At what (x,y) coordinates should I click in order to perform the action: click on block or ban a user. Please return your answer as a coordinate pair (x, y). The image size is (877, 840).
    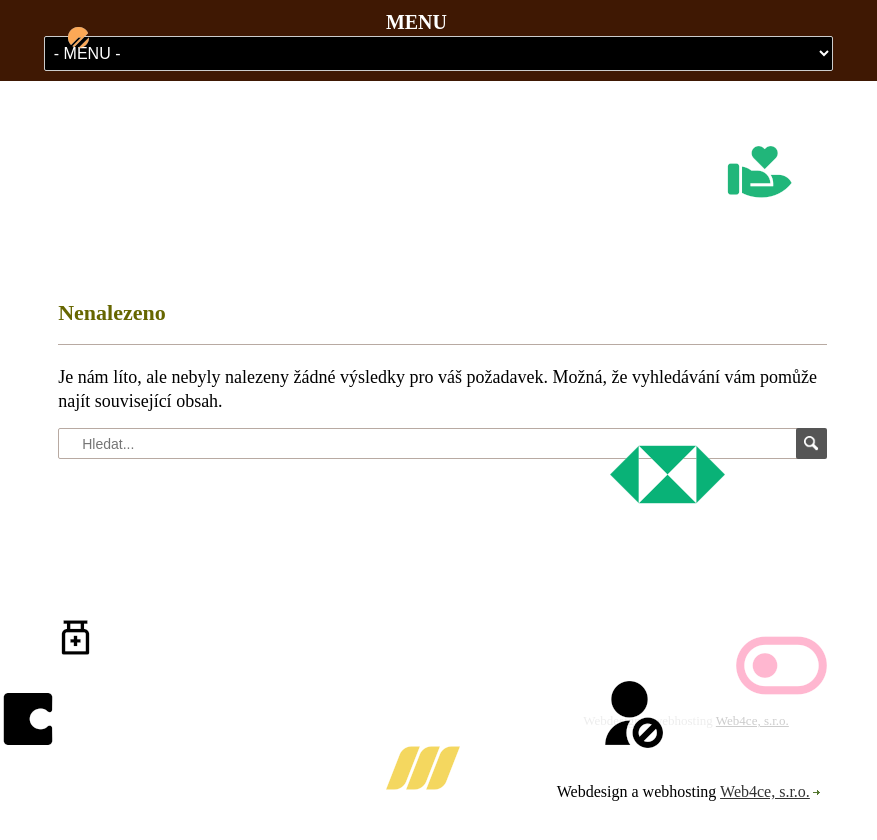
    Looking at the image, I should click on (629, 714).